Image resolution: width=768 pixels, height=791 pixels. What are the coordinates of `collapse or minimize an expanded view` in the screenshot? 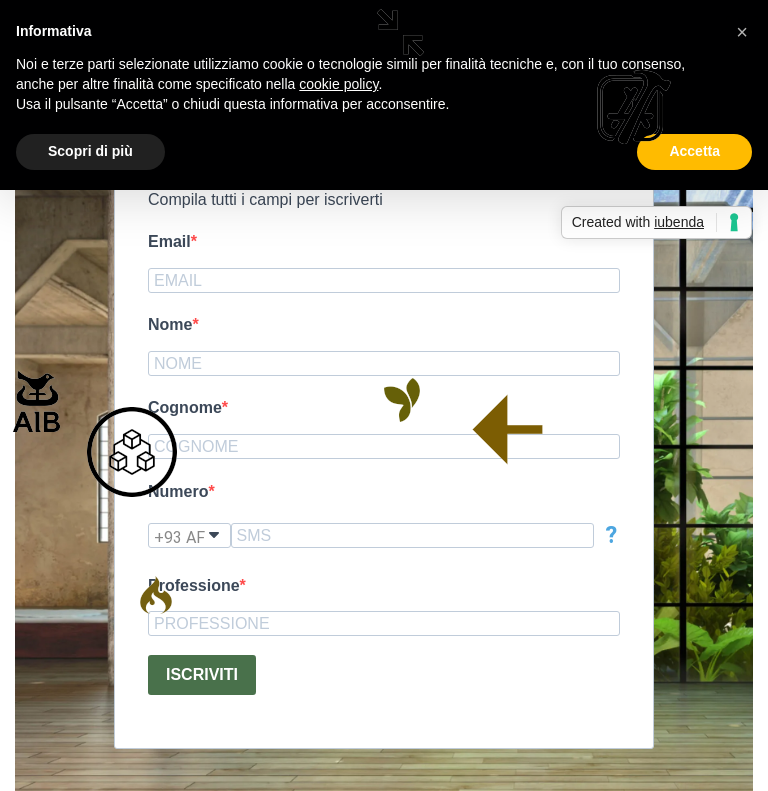 It's located at (400, 32).